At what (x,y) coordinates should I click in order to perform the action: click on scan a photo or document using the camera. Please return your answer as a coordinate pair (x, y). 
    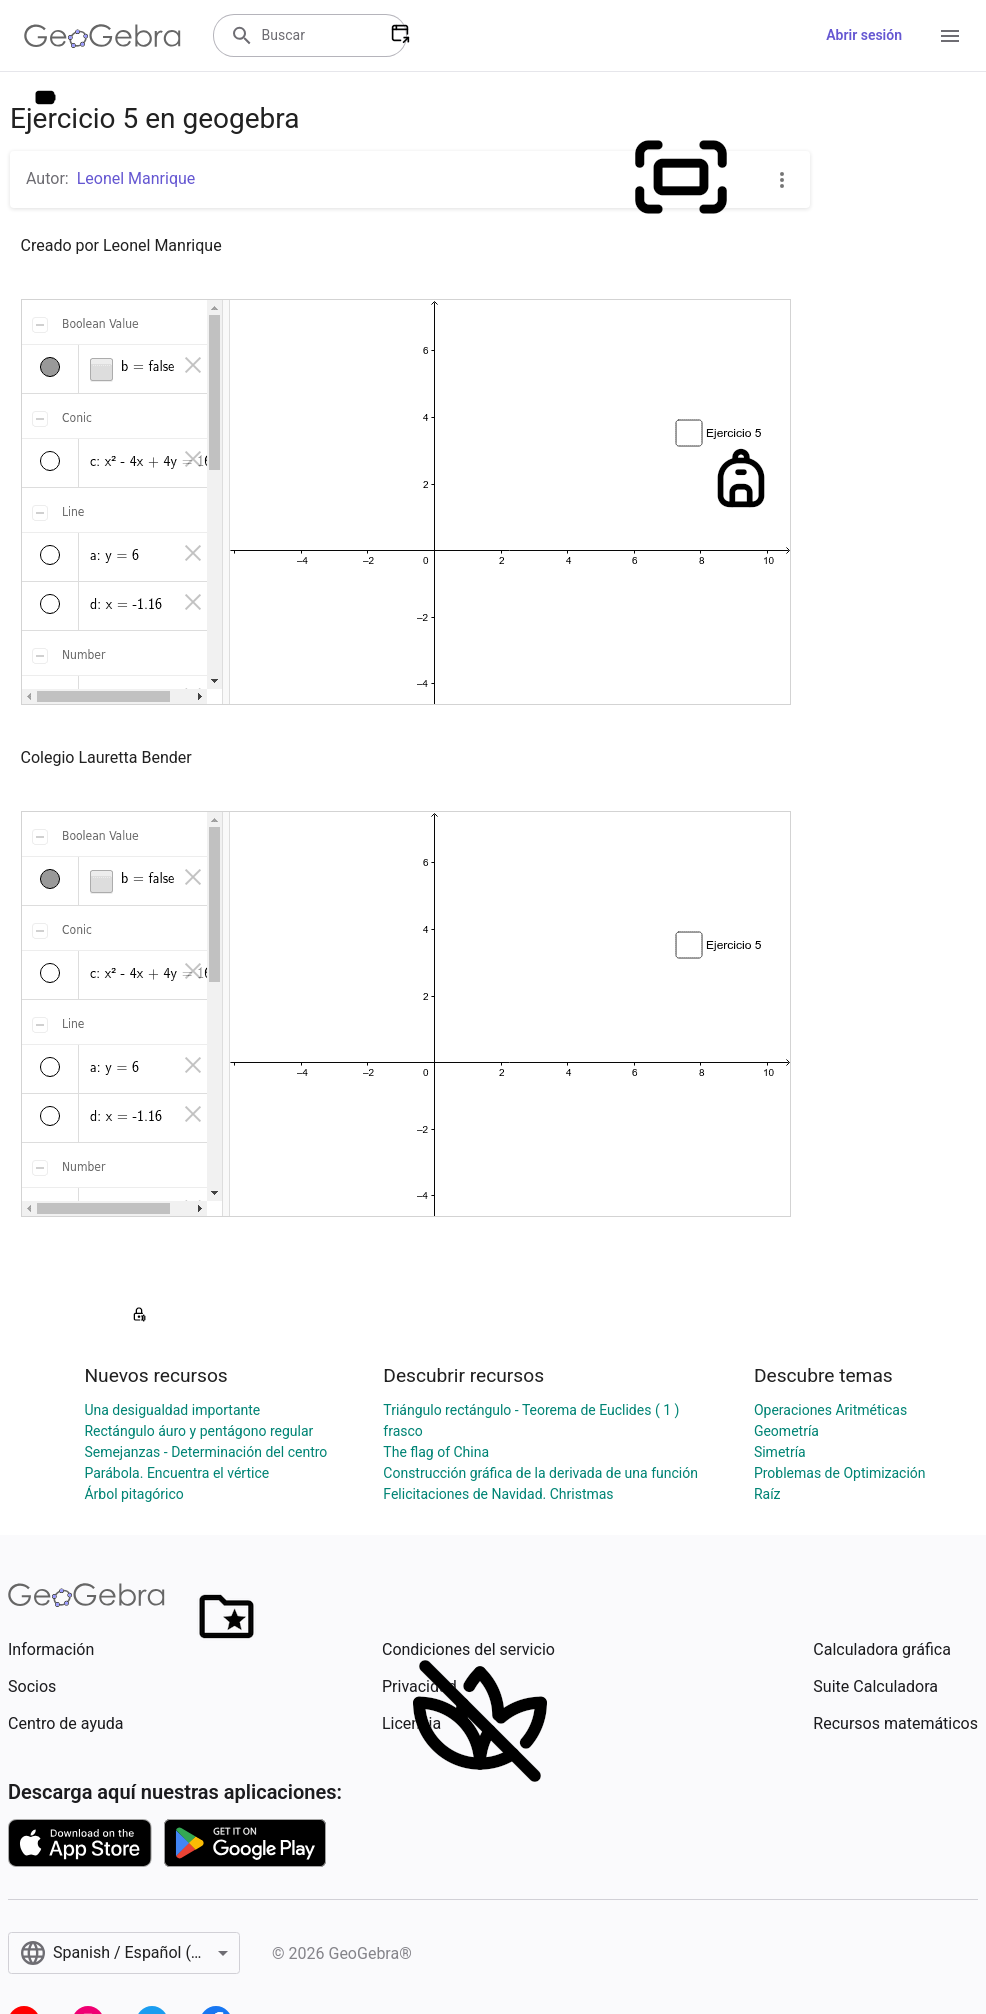
    Looking at the image, I should click on (681, 177).